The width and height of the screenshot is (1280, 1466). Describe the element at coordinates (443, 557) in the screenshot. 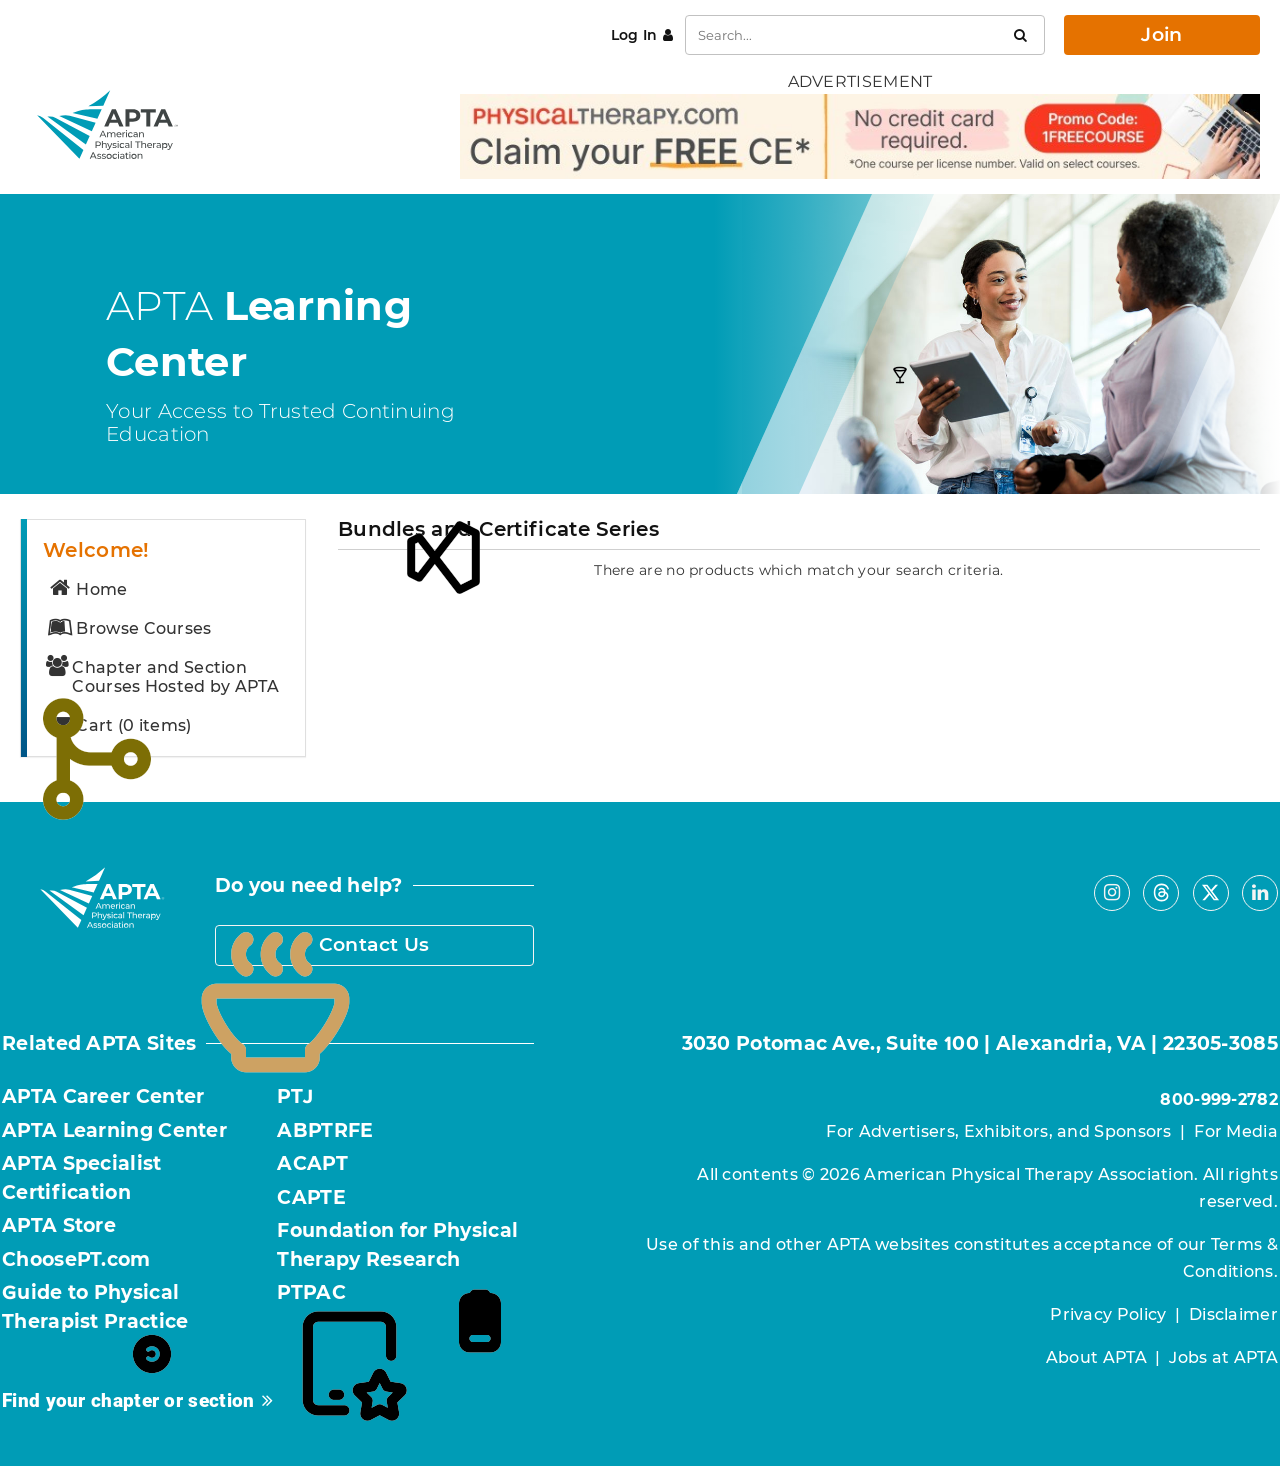

I see `open visual studio application` at that location.